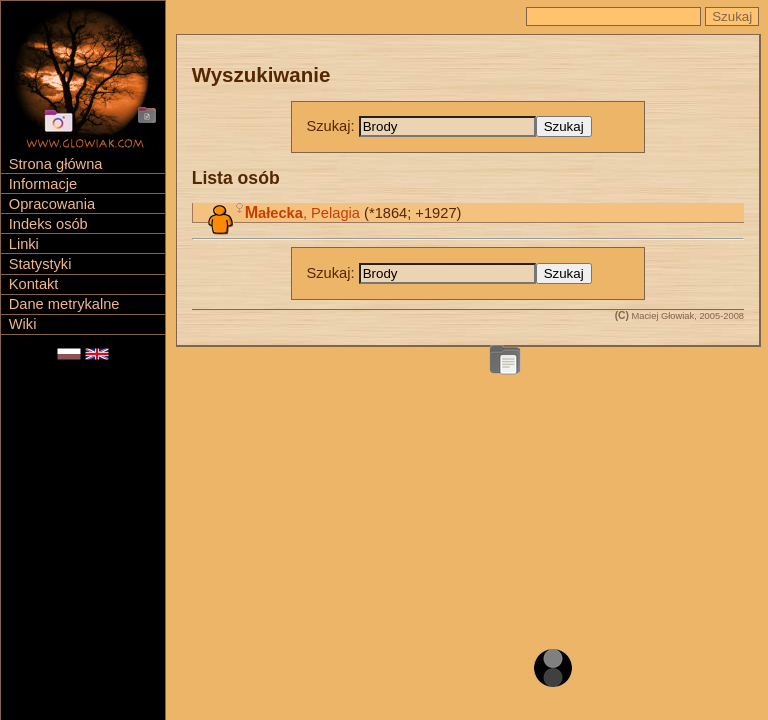  Describe the element at coordinates (505, 359) in the screenshot. I see `open a document from file browser` at that location.